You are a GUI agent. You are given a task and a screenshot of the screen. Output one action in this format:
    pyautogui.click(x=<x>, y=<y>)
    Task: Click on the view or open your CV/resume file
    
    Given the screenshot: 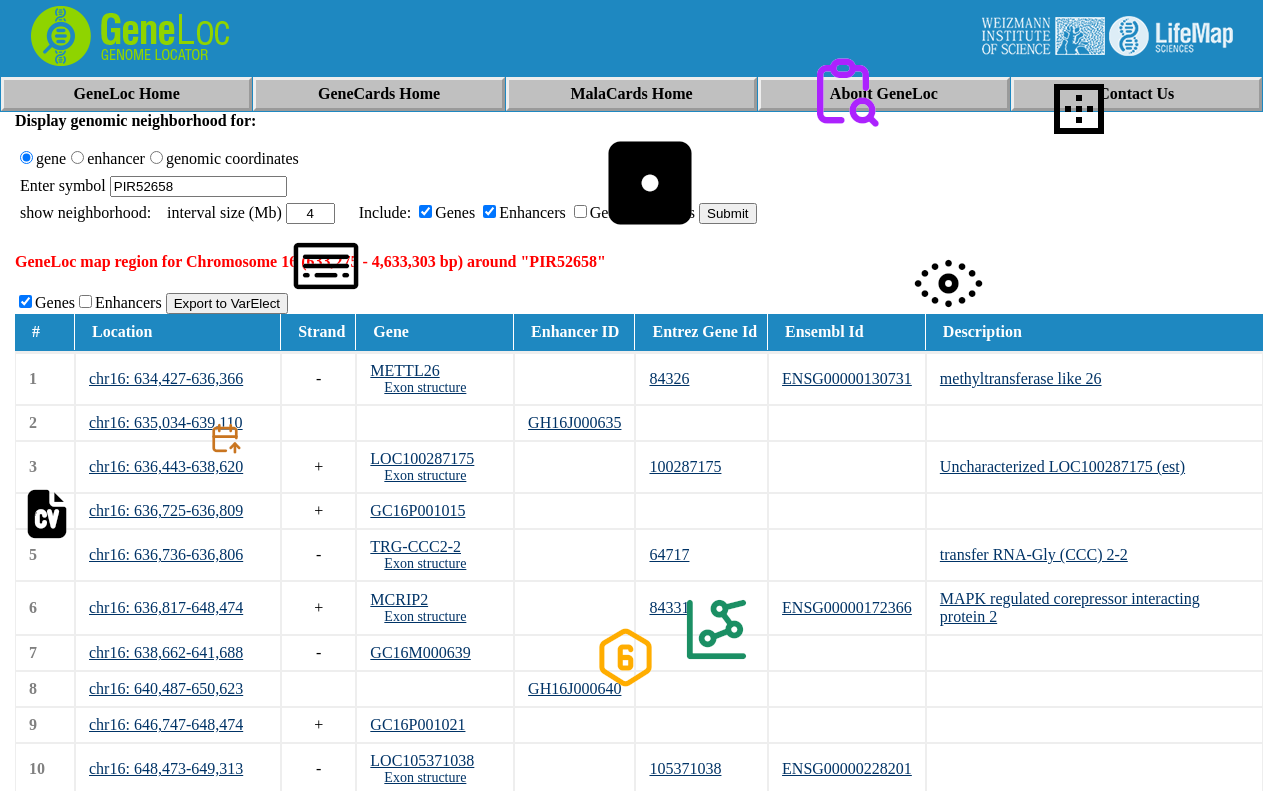 What is the action you would take?
    pyautogui.click(x=47, y=514)
    